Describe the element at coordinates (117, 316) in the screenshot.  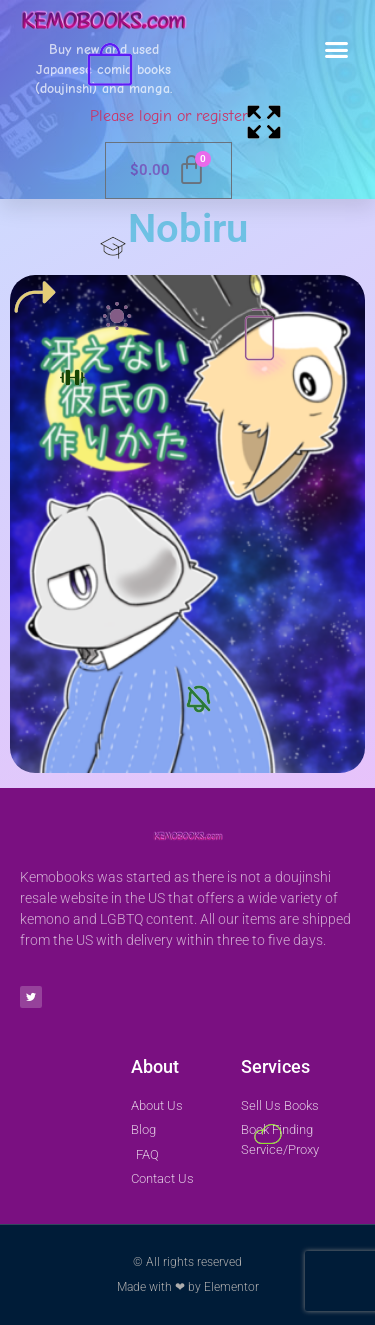
I see `decrease screen brightness` at that location.